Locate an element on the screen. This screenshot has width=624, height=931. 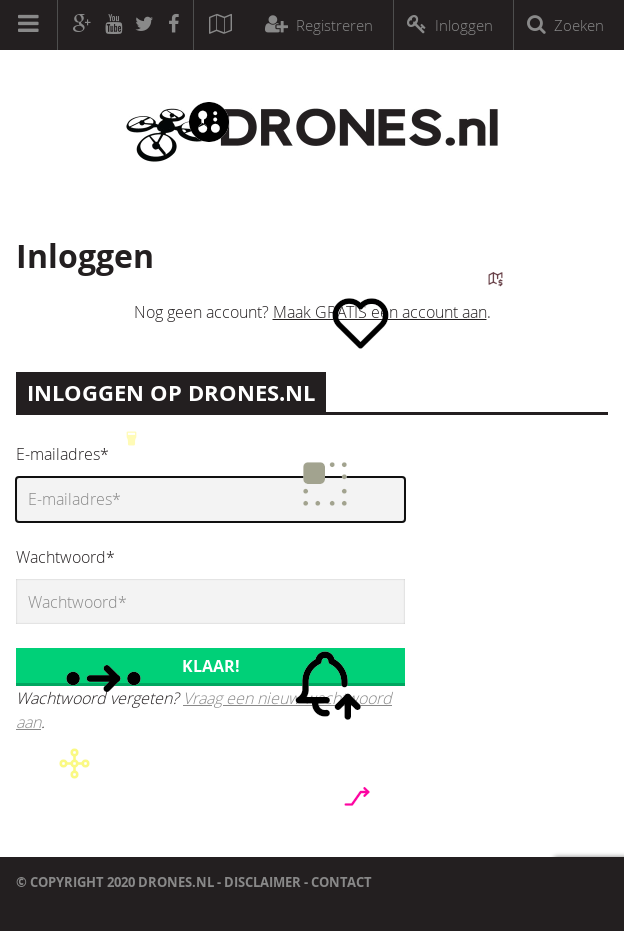
add item to favorites is located at coordinates (360, 323).